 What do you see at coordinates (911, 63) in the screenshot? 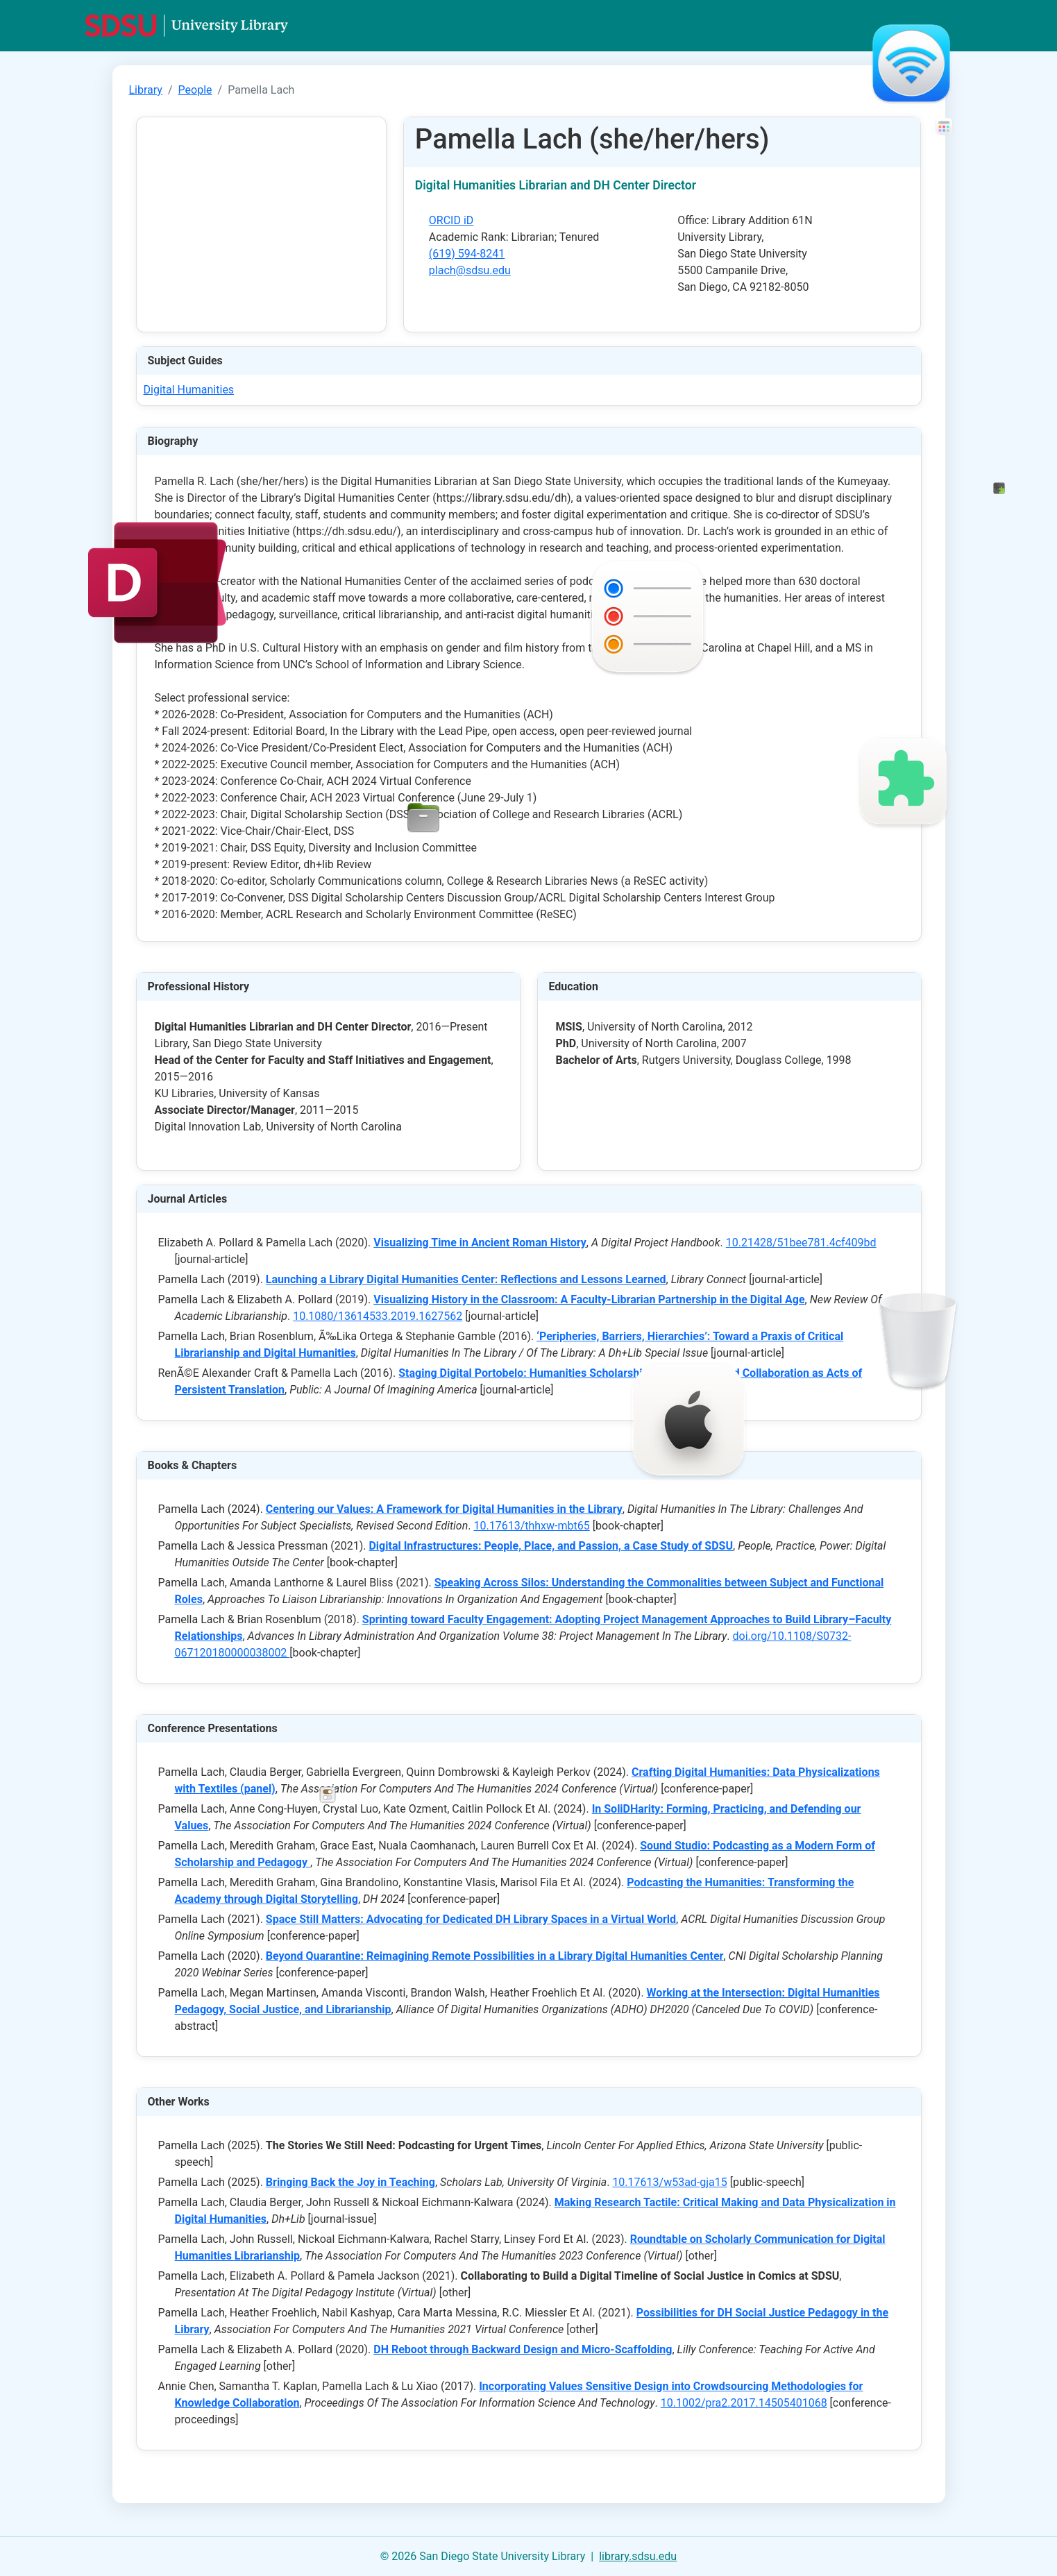
I see `open Airport Utility to manage Apple wireless devices` at bounding box center [911, 63].